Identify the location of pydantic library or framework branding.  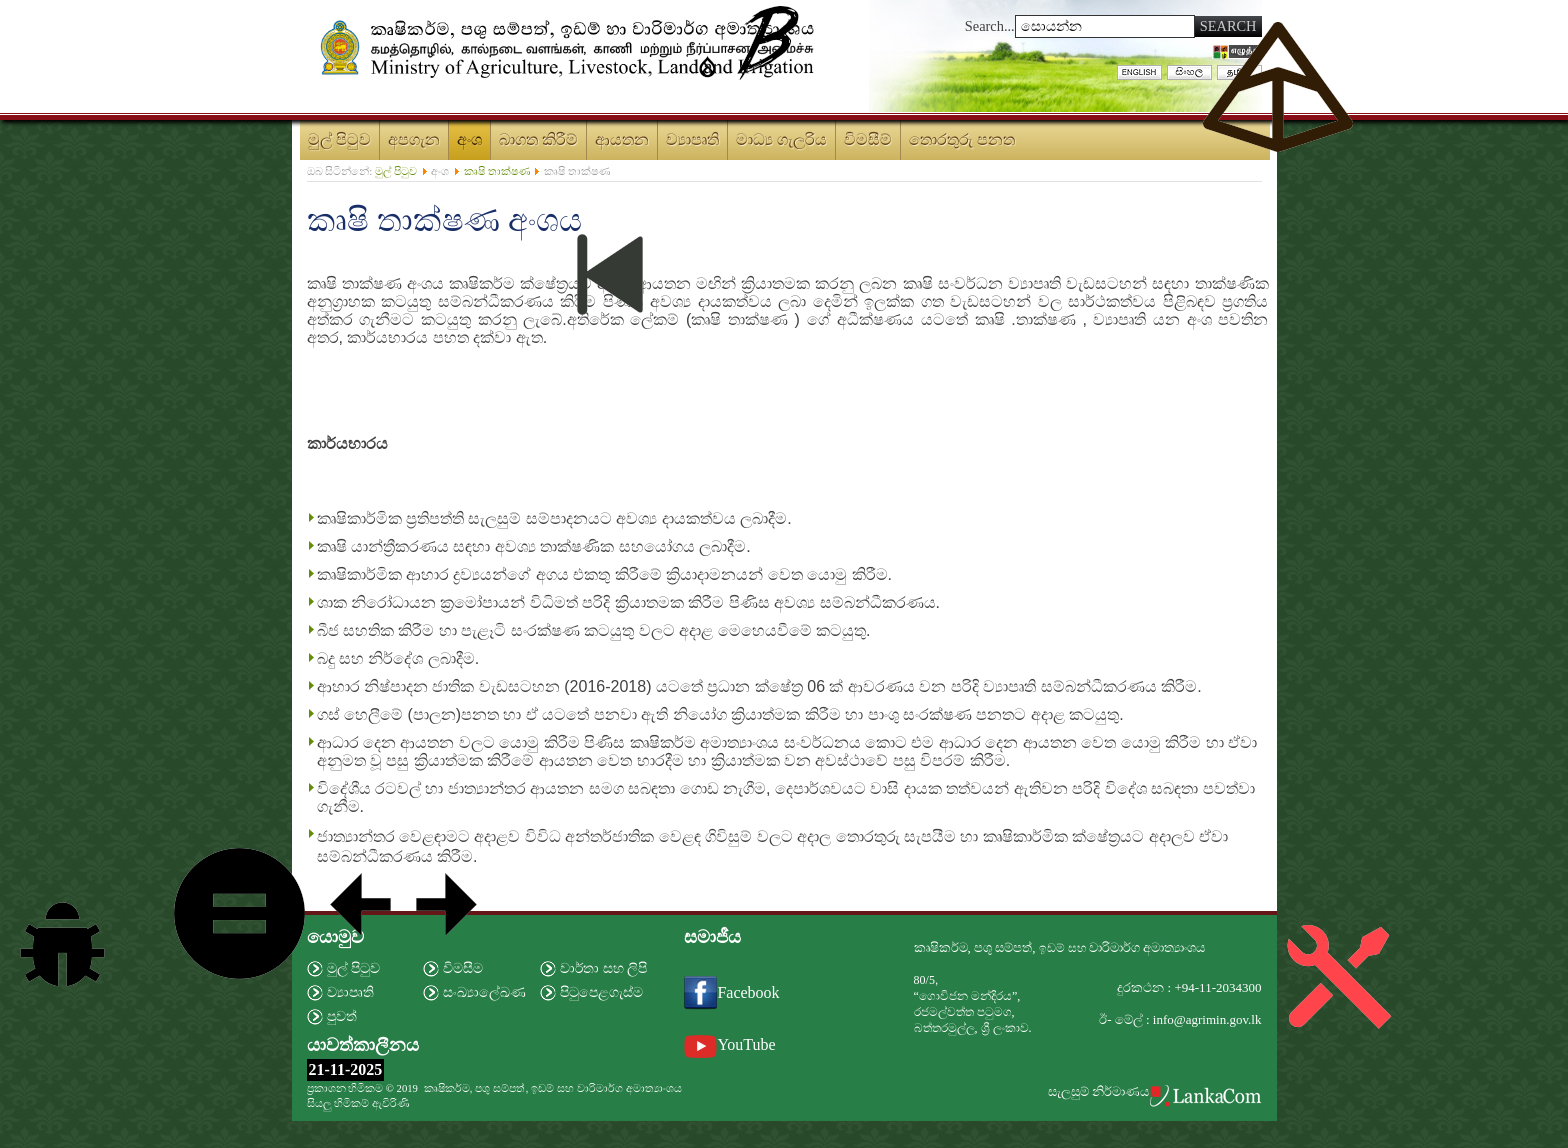
(1278, 87).